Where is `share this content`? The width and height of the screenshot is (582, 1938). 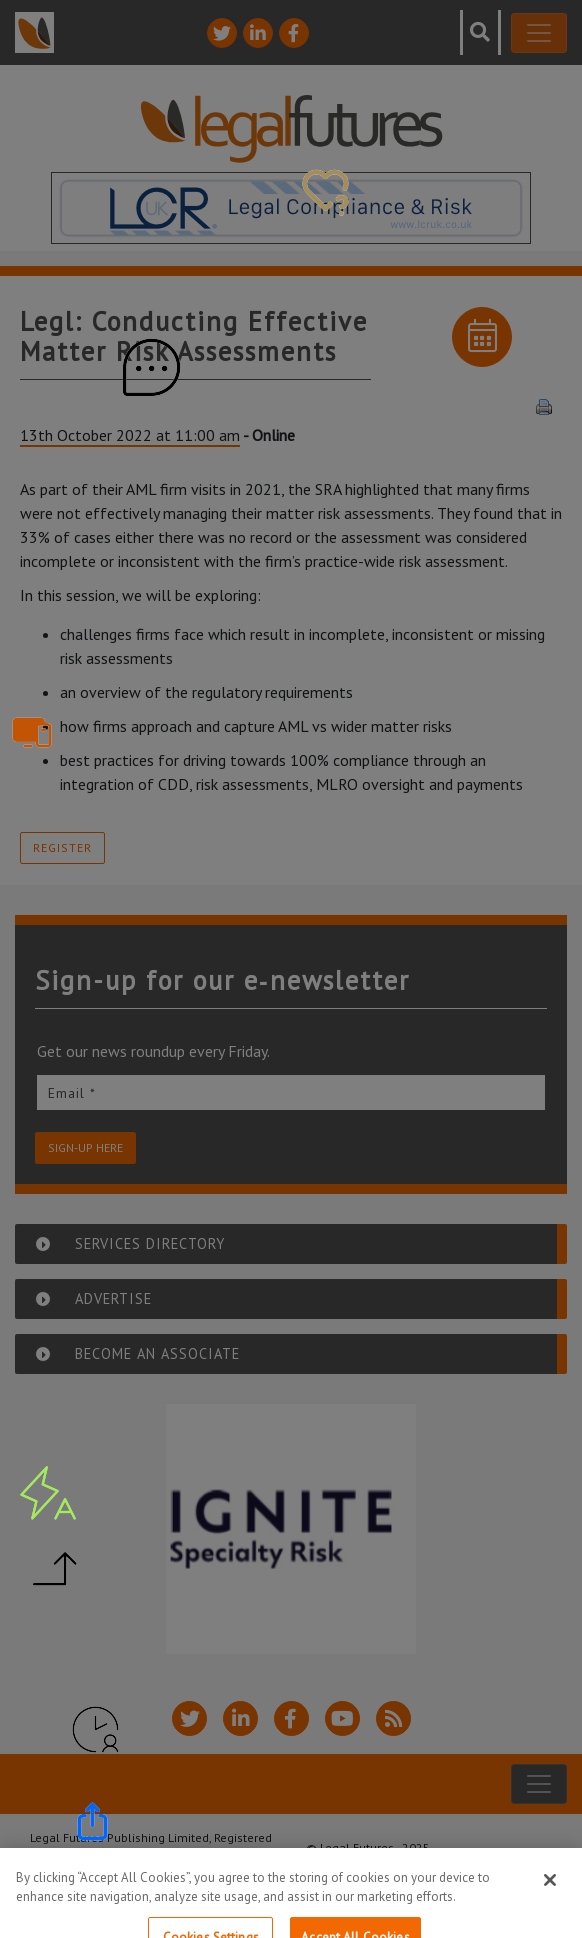
share this content is located at coordinates (92, 1821).